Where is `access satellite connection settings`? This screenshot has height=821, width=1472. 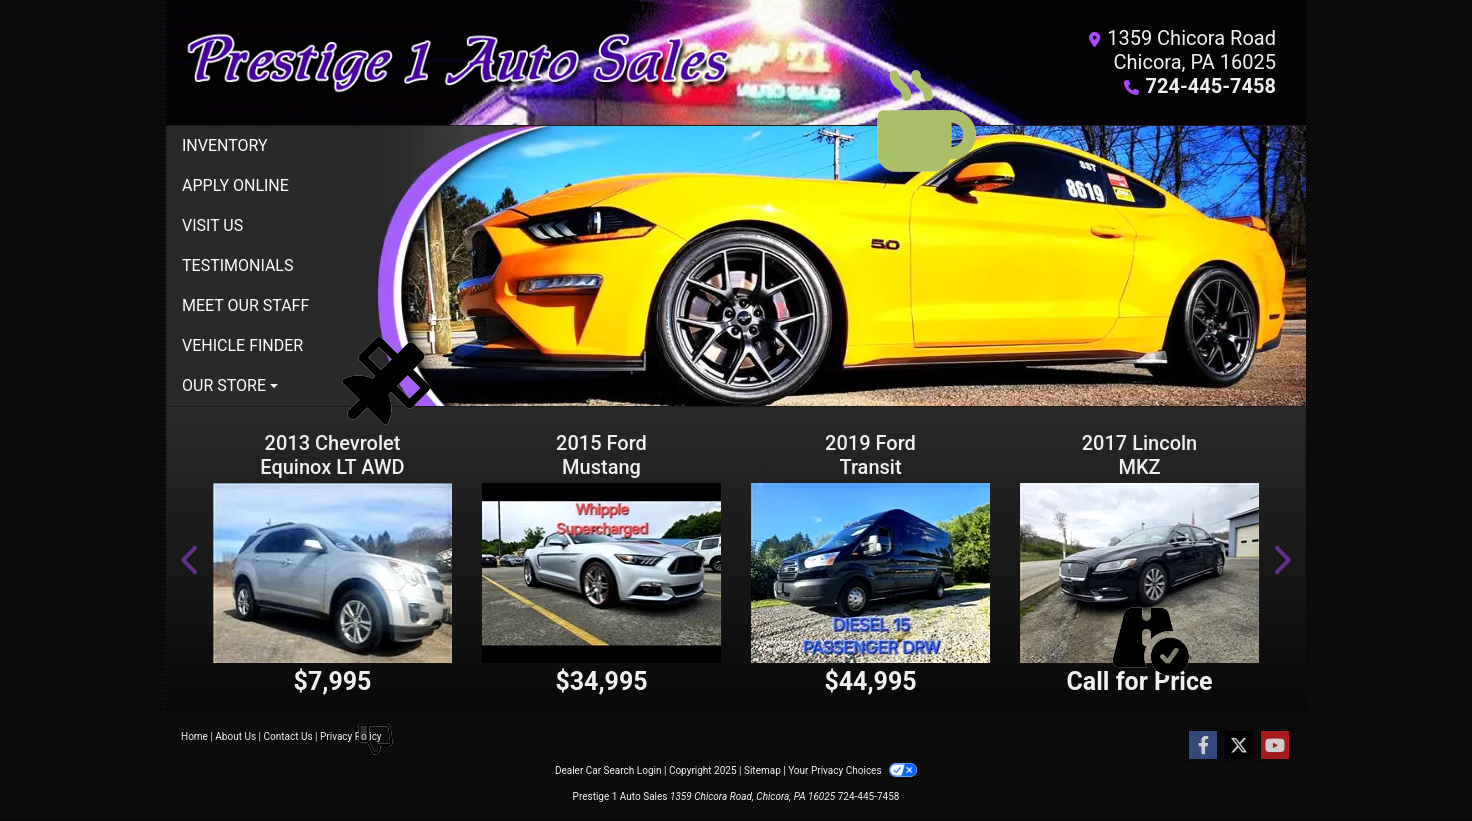
access satellite connection settings is located at coordinates (386, 381).